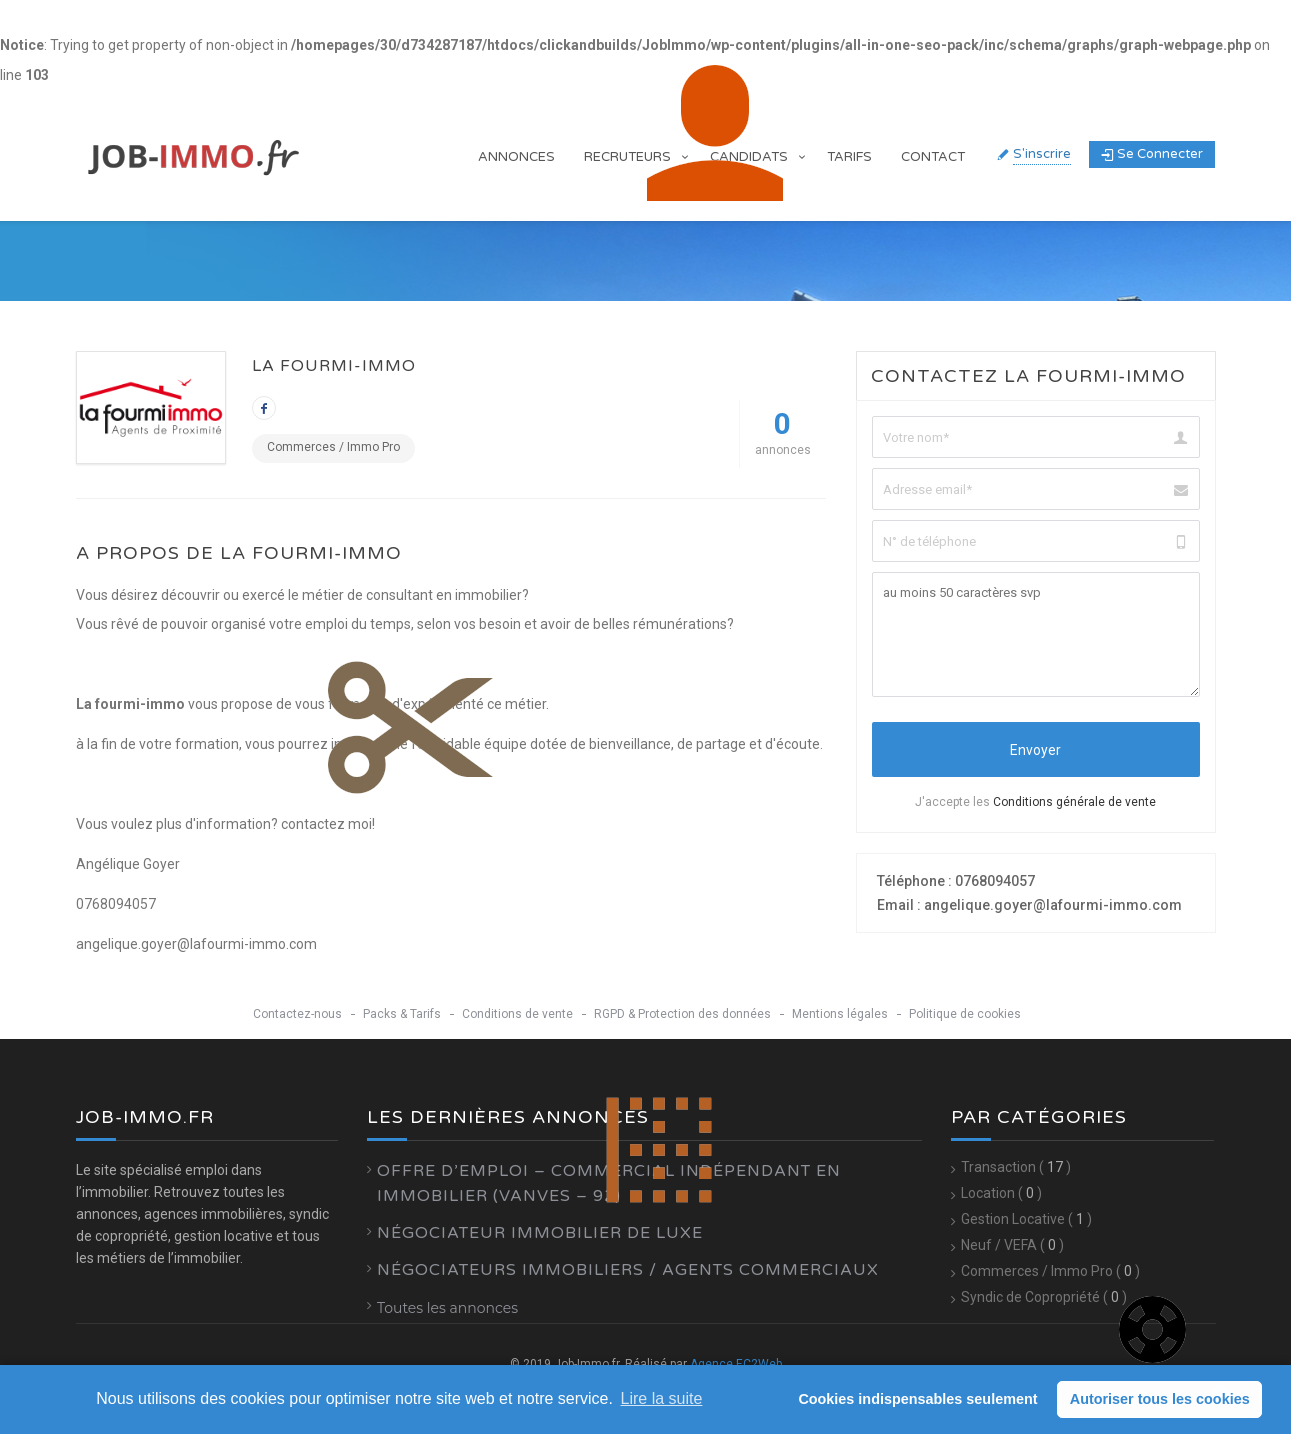  I want to click on apply border to left edge only, so click(659, 1150).